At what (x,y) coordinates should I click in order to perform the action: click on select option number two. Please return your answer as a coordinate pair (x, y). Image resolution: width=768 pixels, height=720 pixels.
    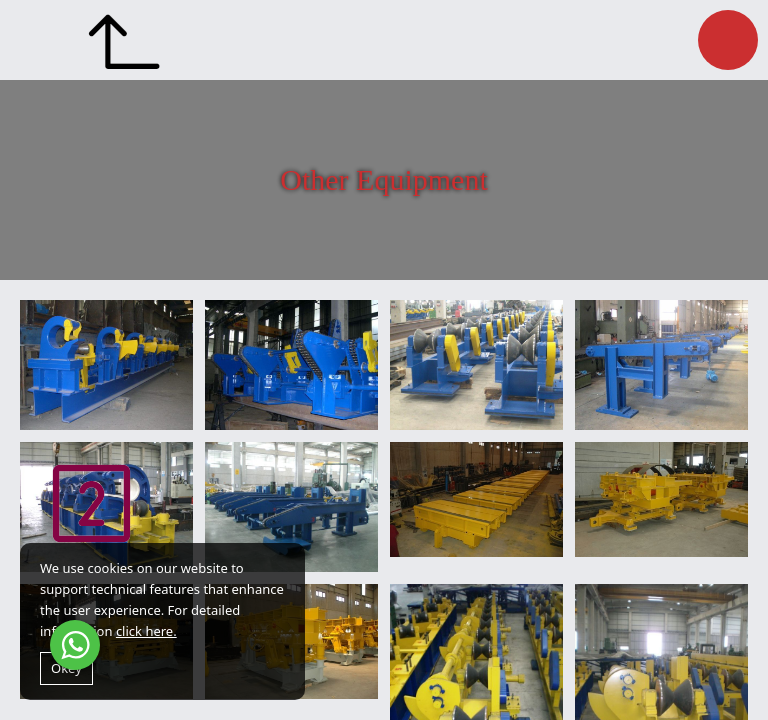
    Looking at the image, I should click on (91, 503).